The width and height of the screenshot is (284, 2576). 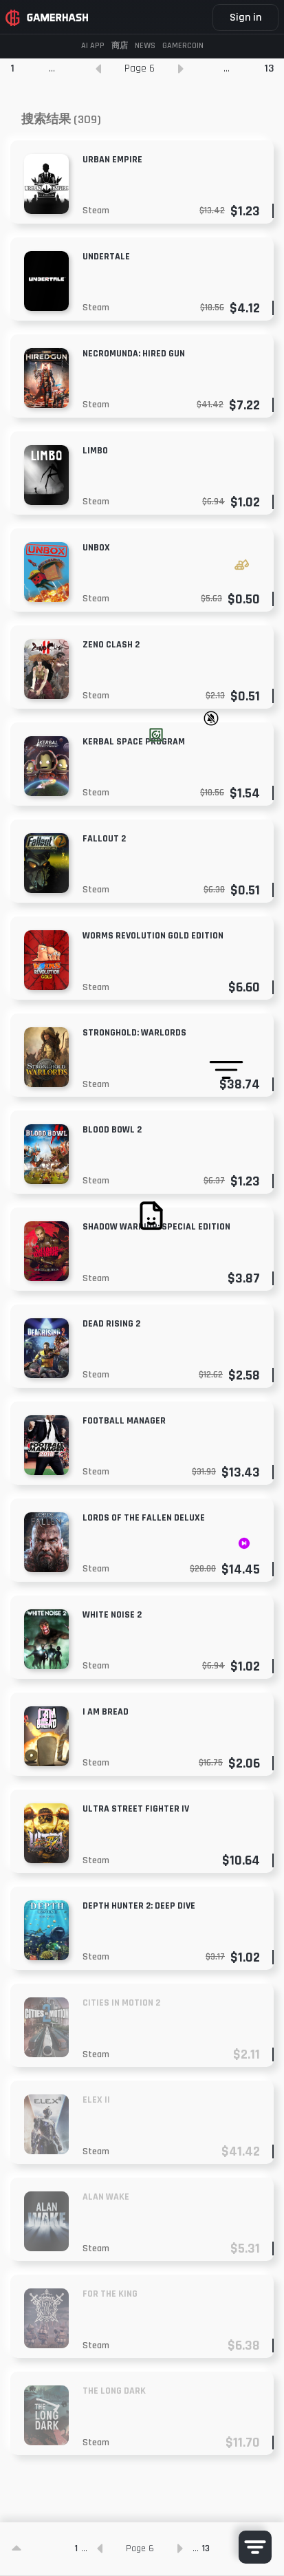 I want to click on access laundry or washing machine controls, so click(x=156, y=735).